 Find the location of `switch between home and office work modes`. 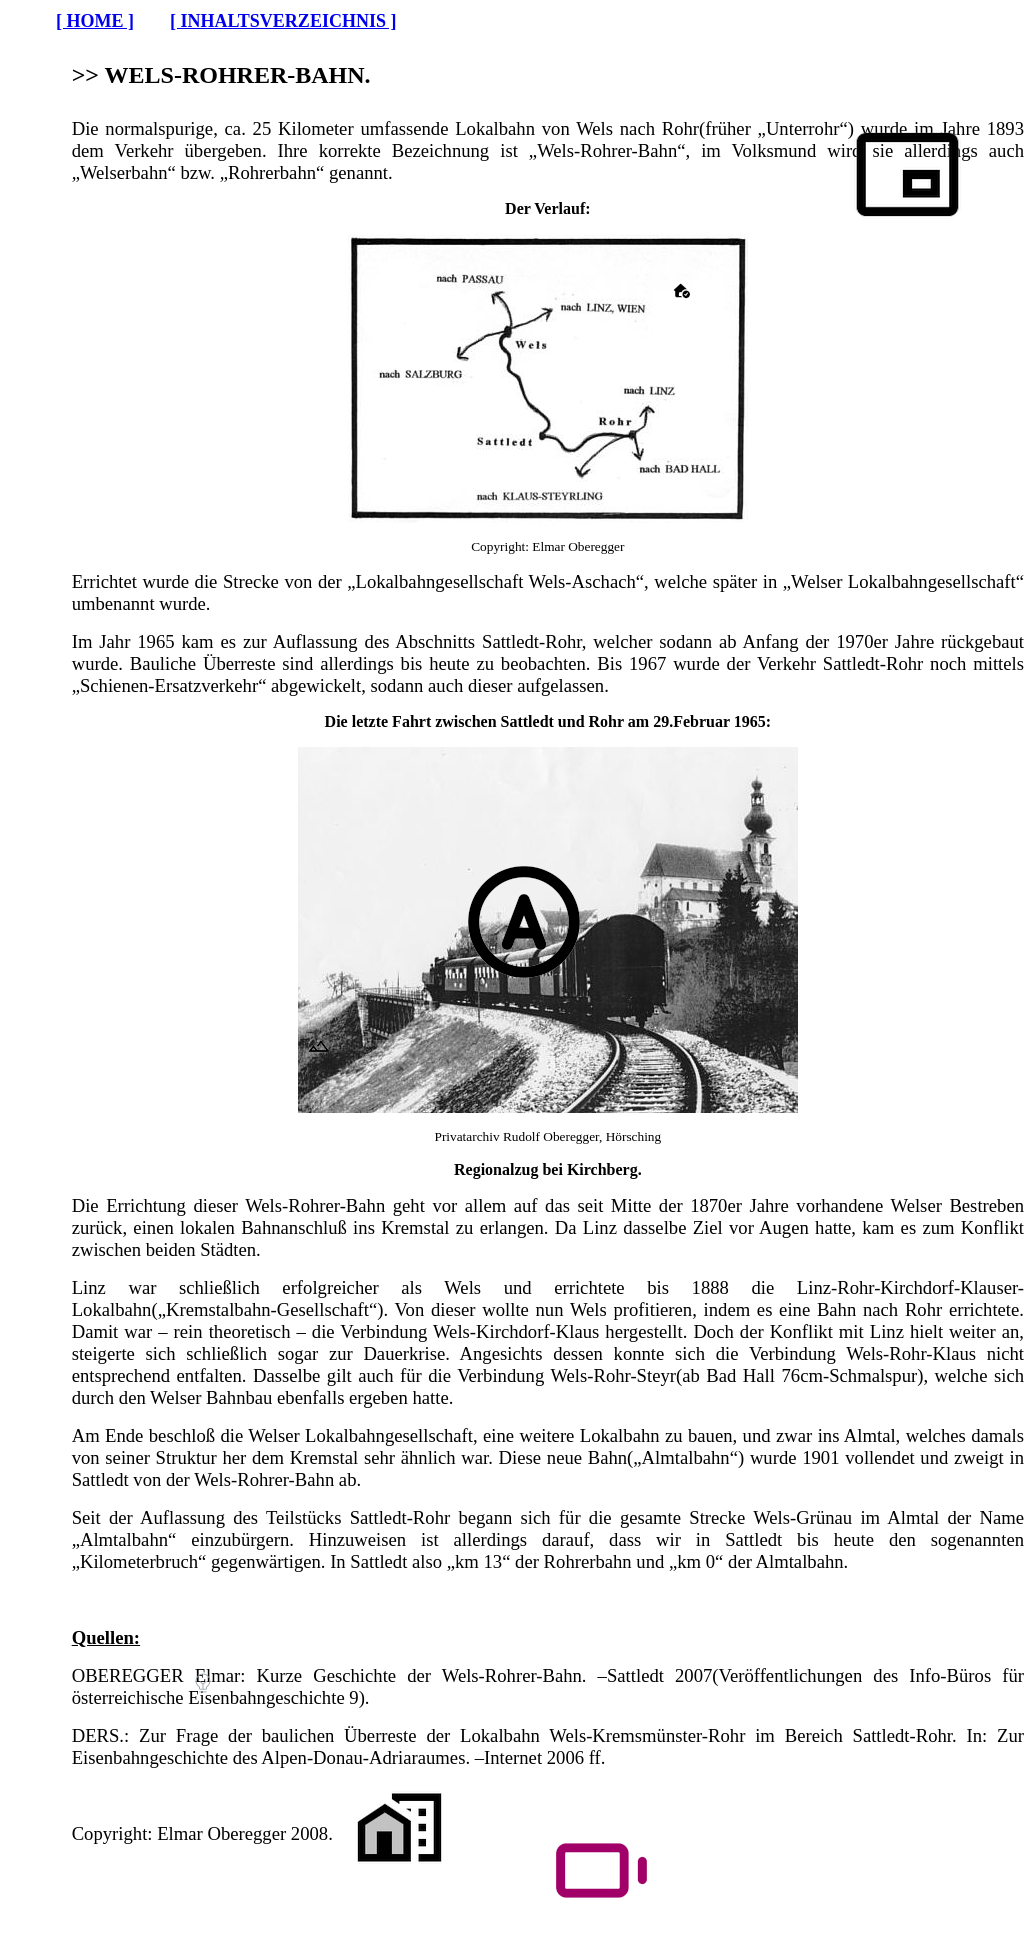

switch between home and office work modes is located at coordinates (399, 1827).